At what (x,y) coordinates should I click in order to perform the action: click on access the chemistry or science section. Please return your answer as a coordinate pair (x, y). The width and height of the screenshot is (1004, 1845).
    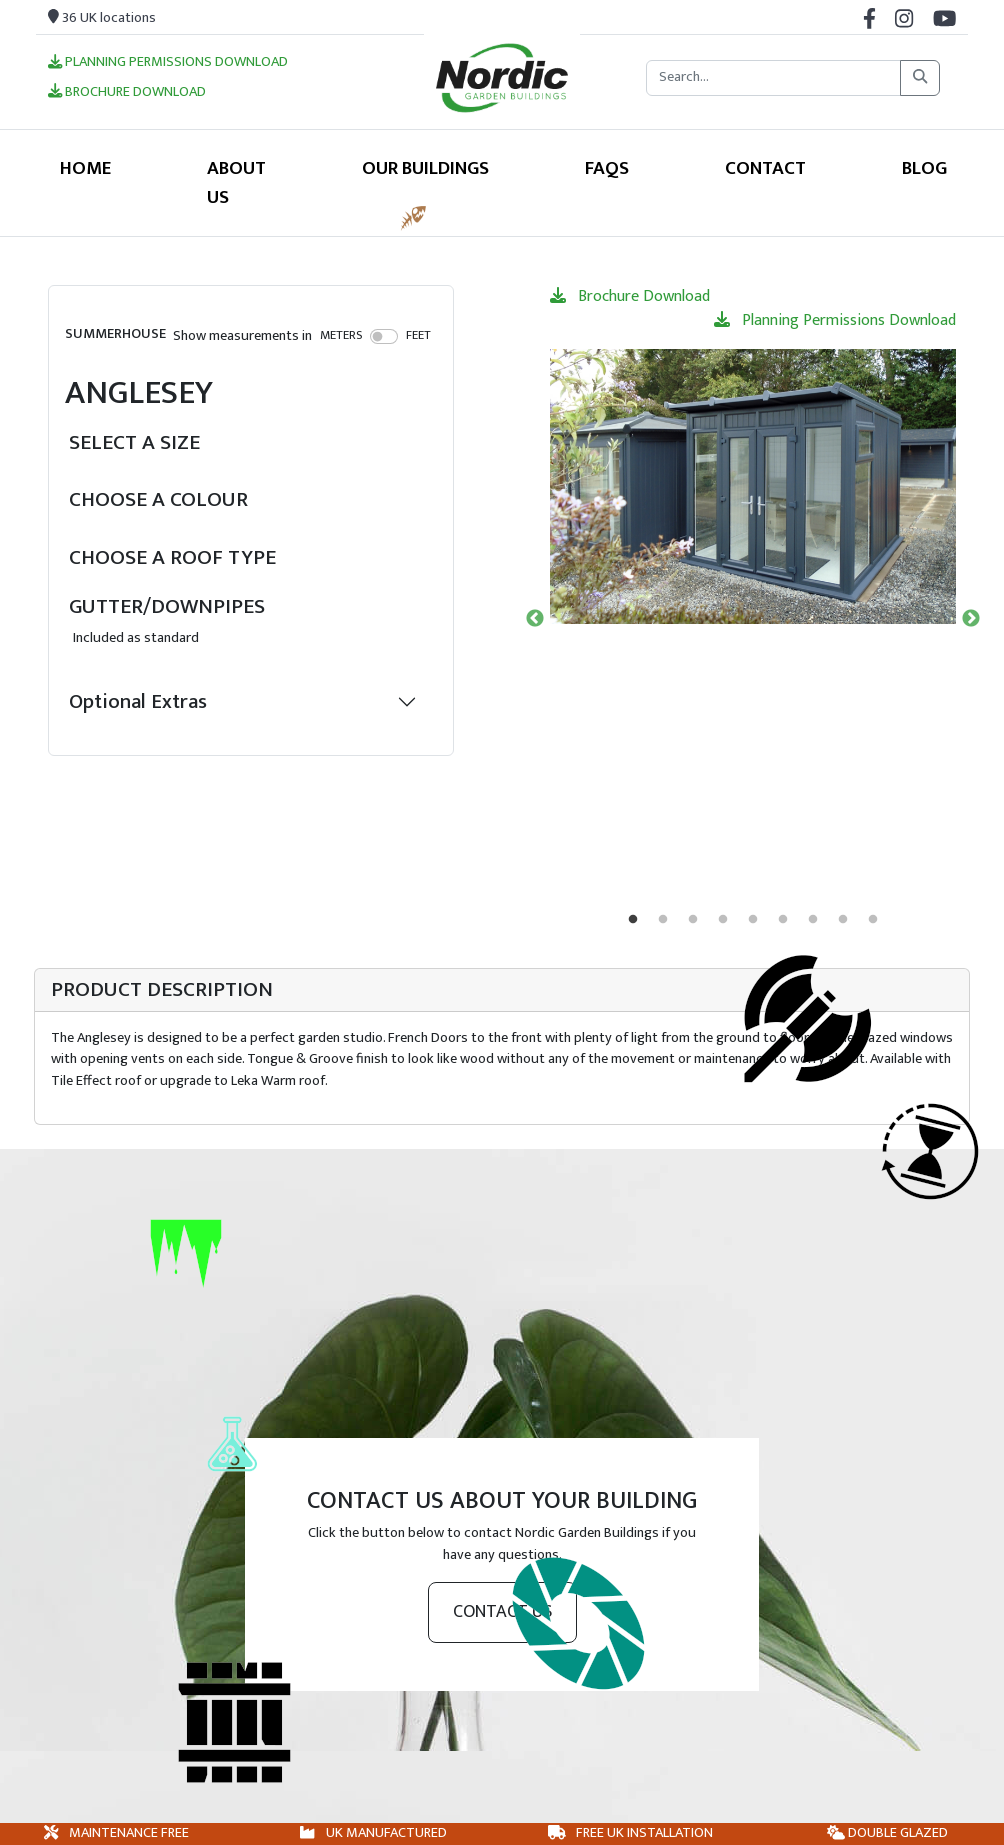
    Looking at the image, I should click on (232, 1443).